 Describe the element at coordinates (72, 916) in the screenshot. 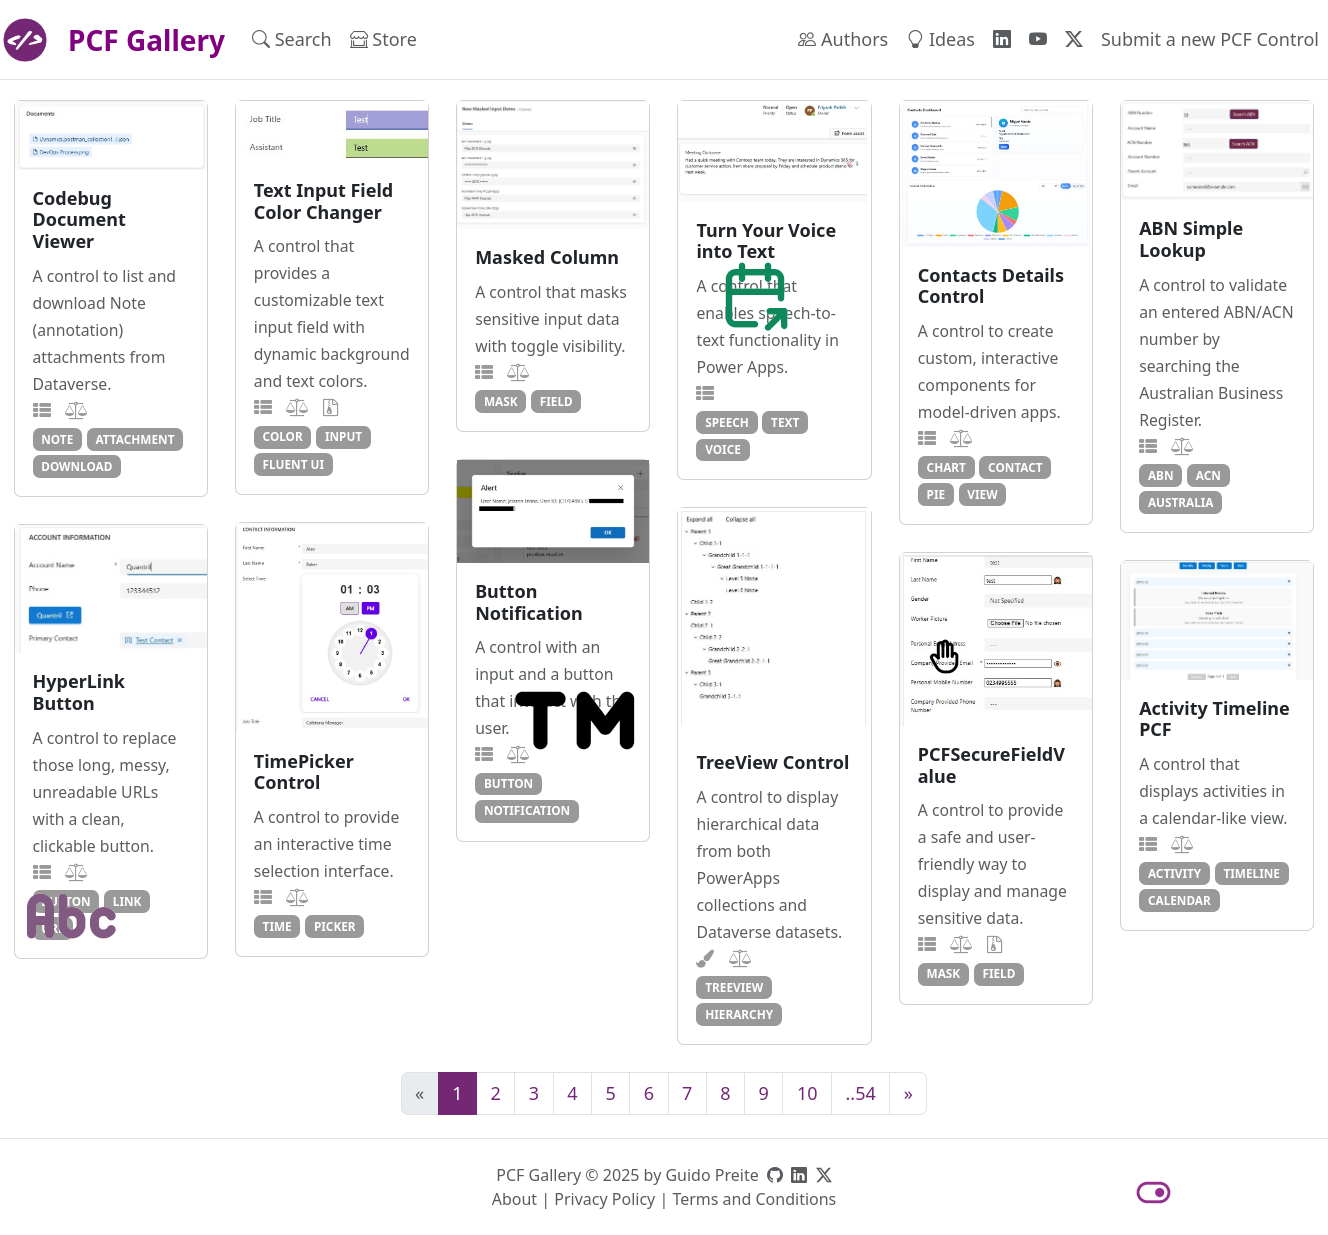

I see `access text formatting options` at that location.